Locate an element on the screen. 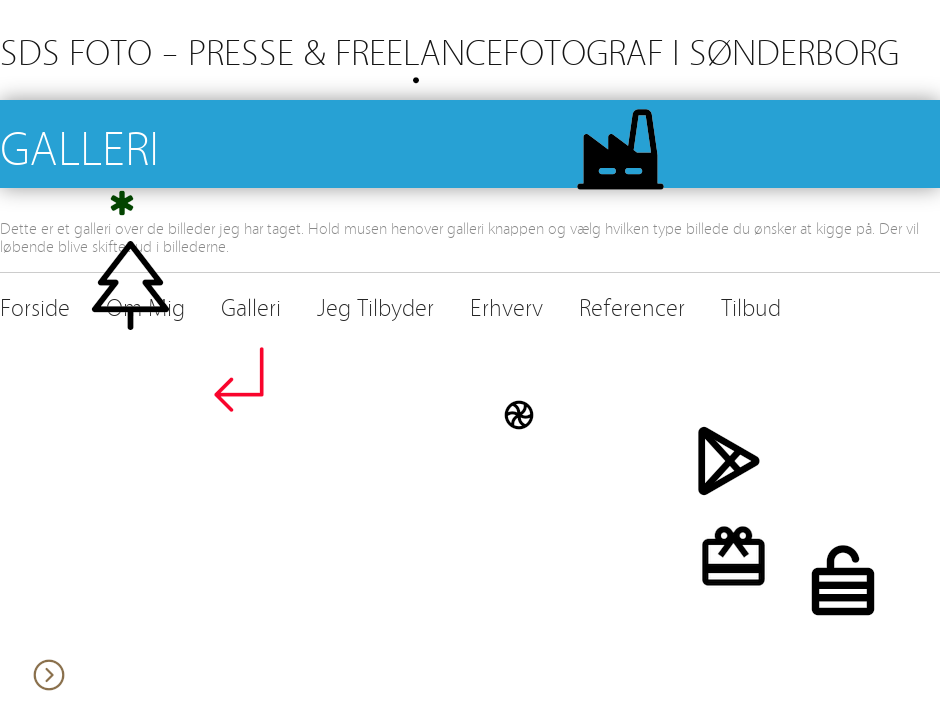 The image size is (940, 720). view manufacturing or production settings is located at coordinates (620, 152).